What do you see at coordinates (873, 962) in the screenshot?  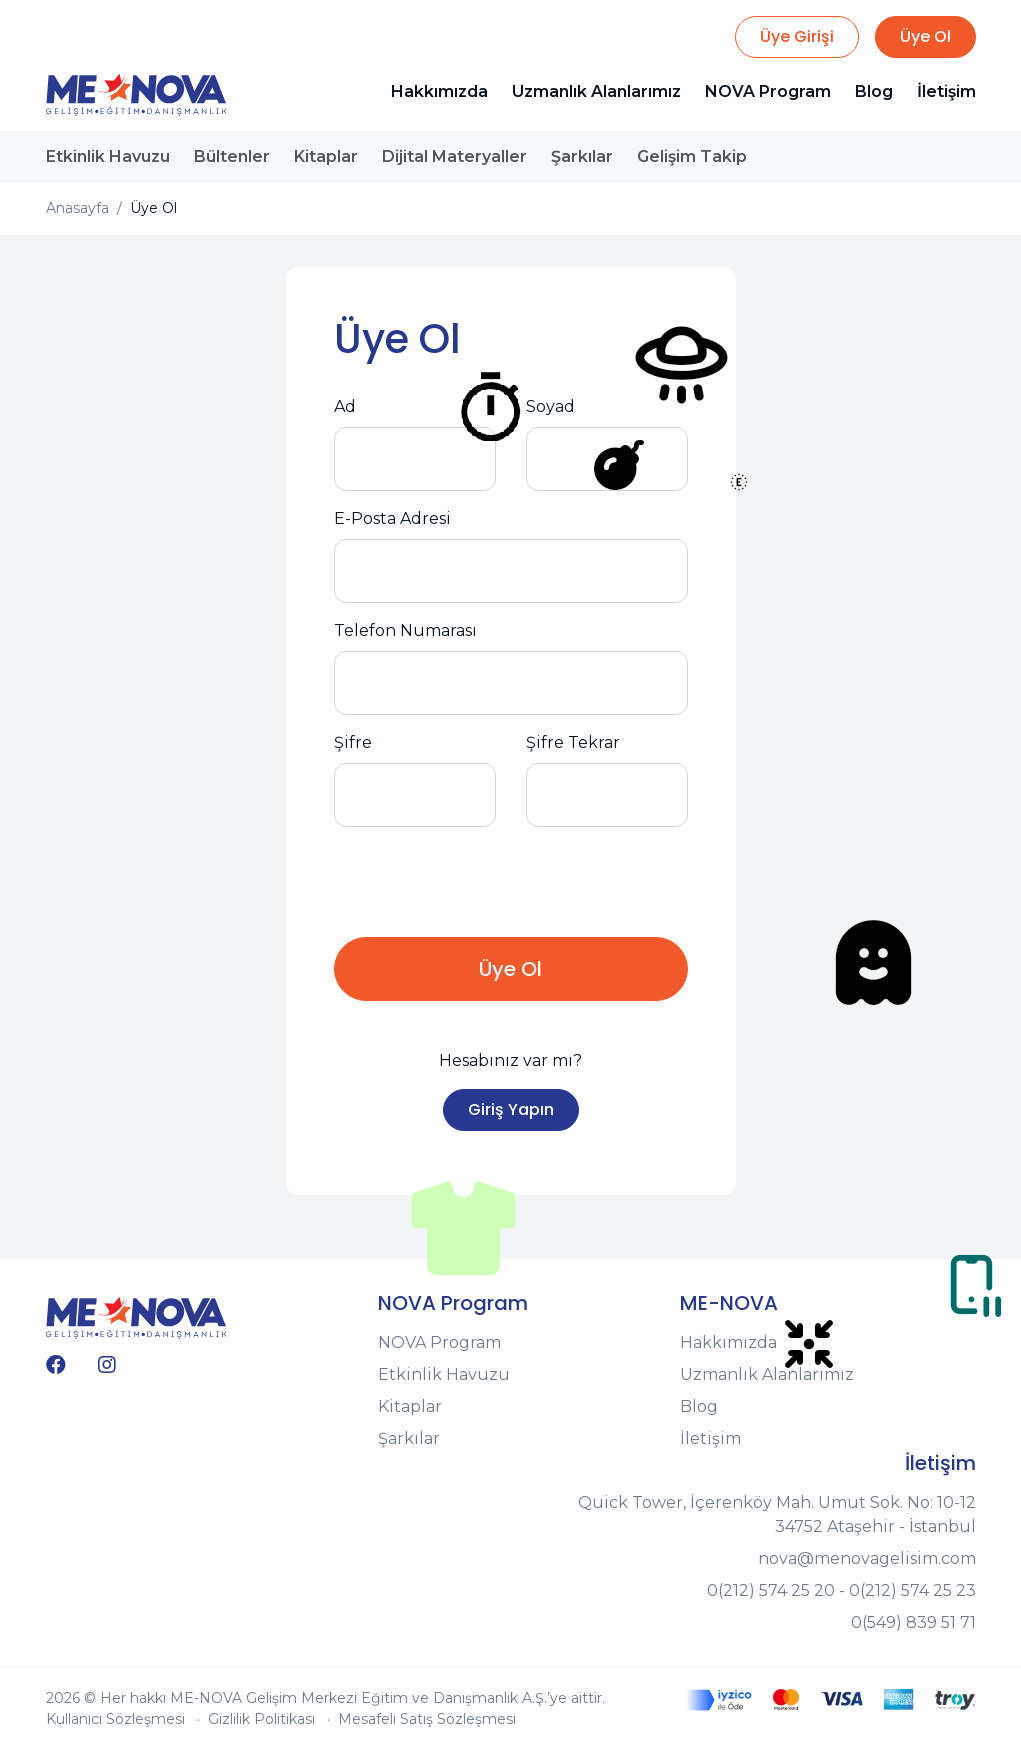 I see `toggle incognito or ghost mode` at bounding box center [873, 962].